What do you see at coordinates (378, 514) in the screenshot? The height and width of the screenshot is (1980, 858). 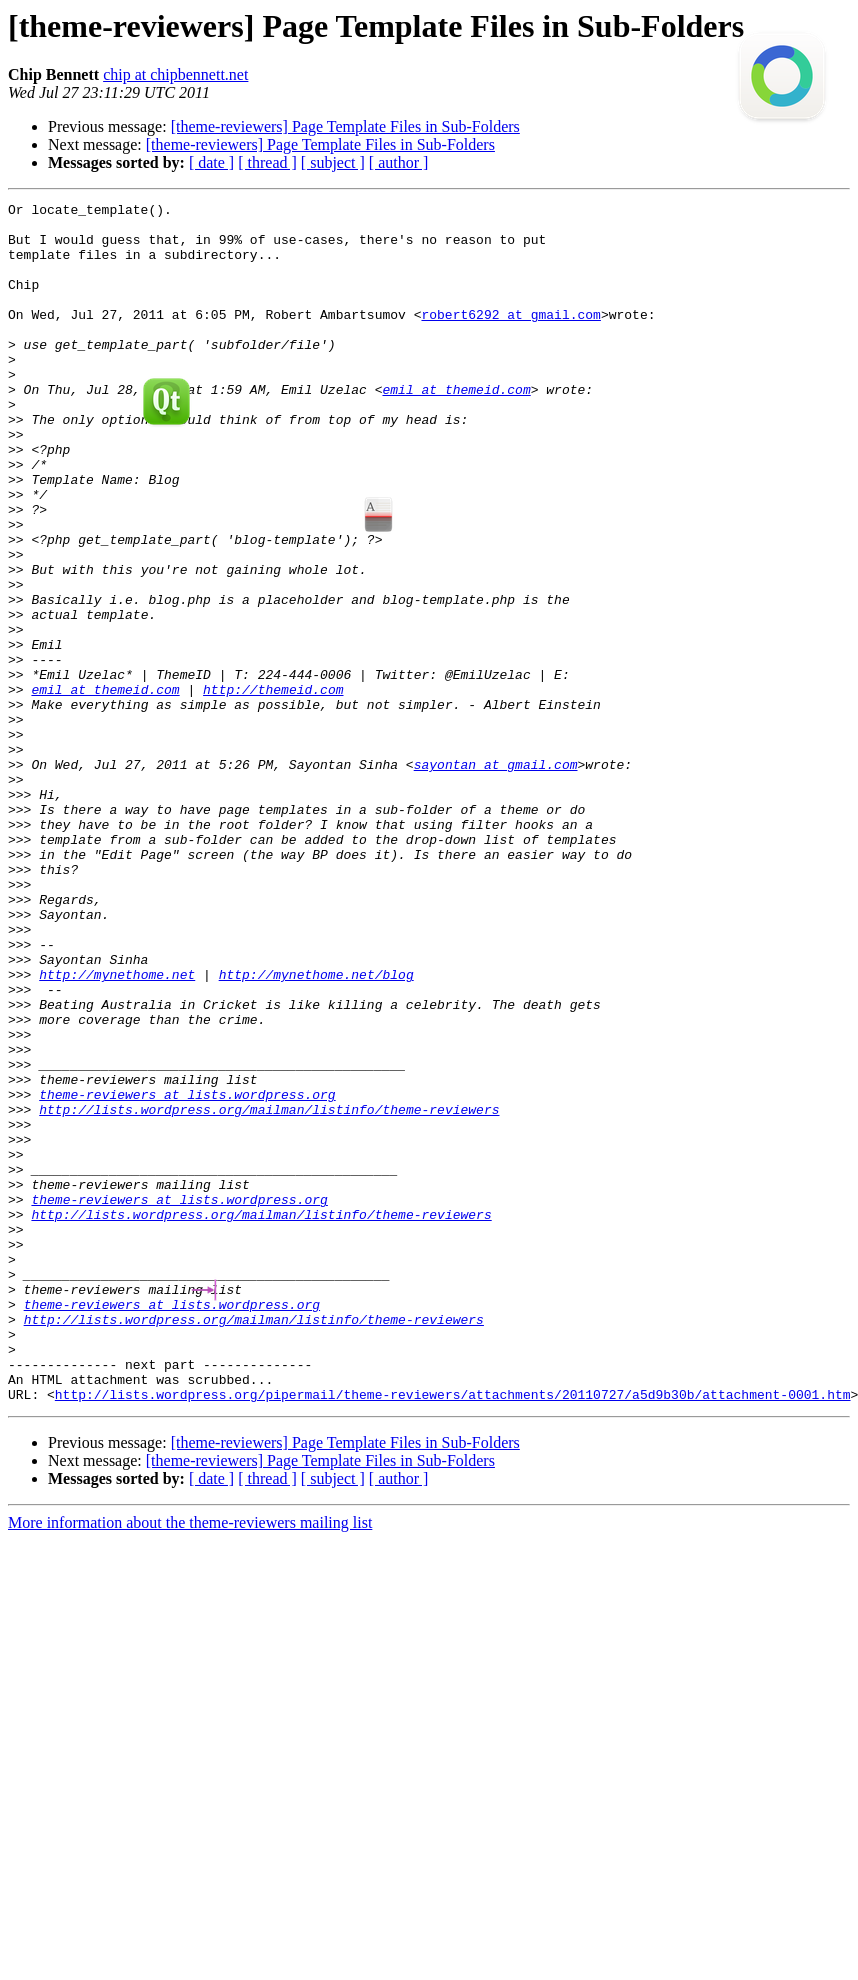 I see `open document scanner app` at bounding box center [378, 514].